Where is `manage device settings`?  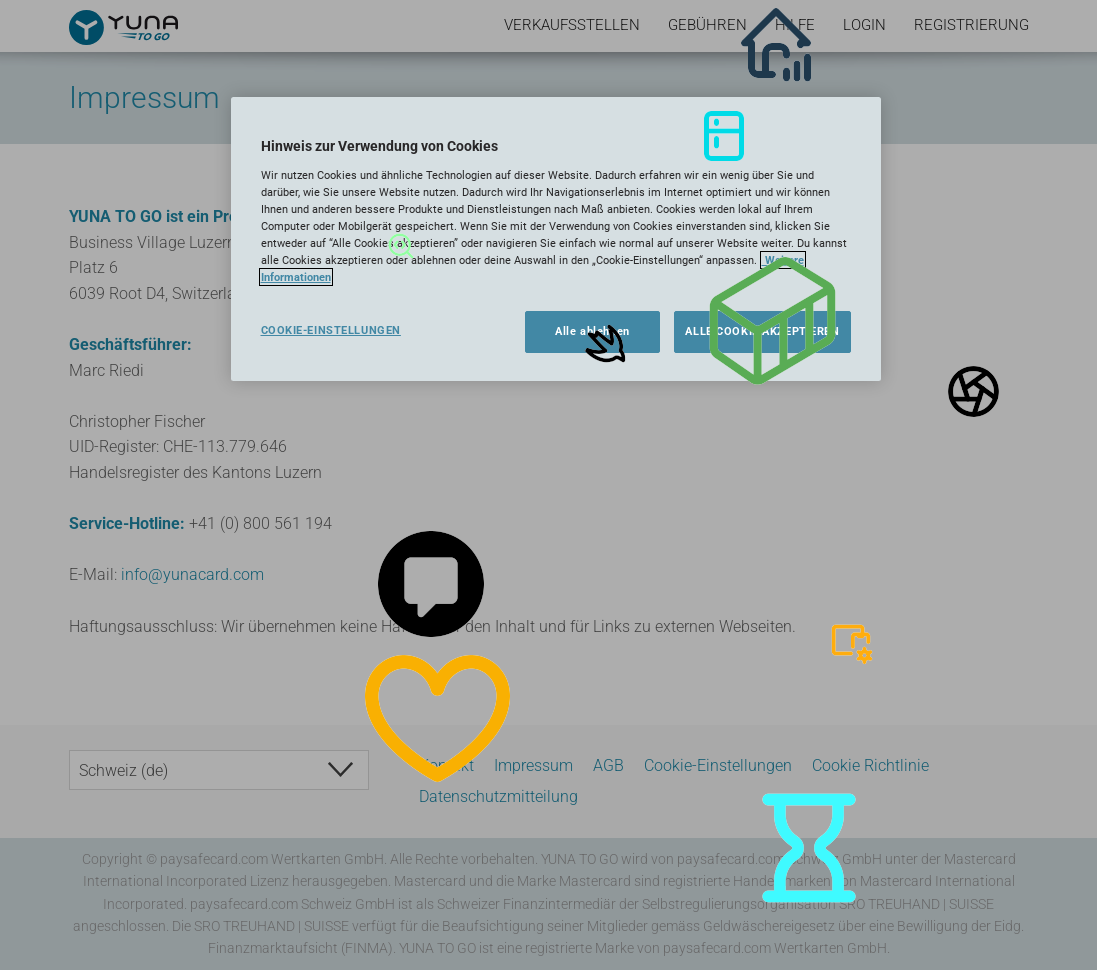 manage device settings is located at coordinates (851, 642).